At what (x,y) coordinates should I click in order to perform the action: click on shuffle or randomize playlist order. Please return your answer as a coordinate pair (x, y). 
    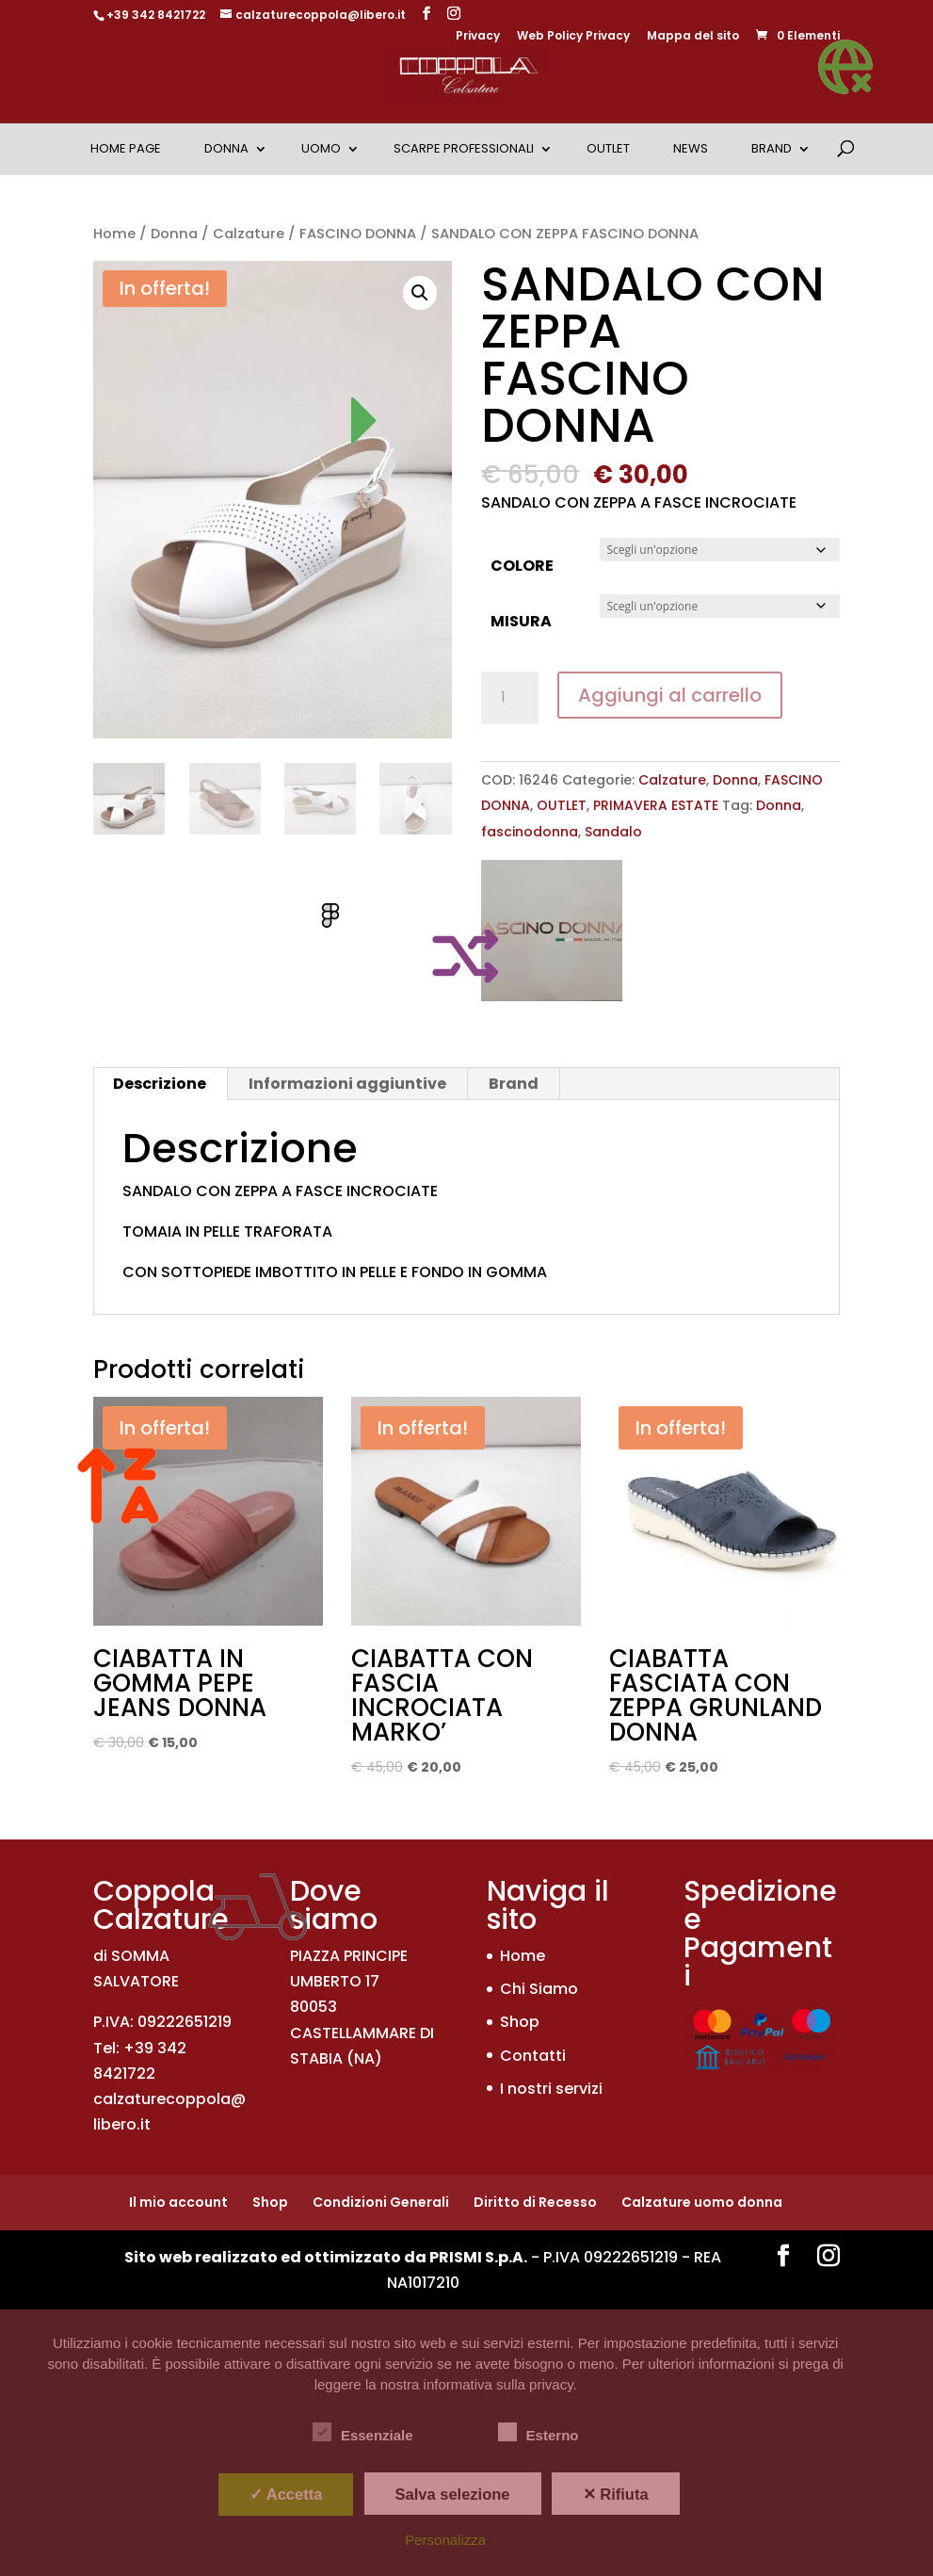
    Looking at the image, I should click on (464, 956).